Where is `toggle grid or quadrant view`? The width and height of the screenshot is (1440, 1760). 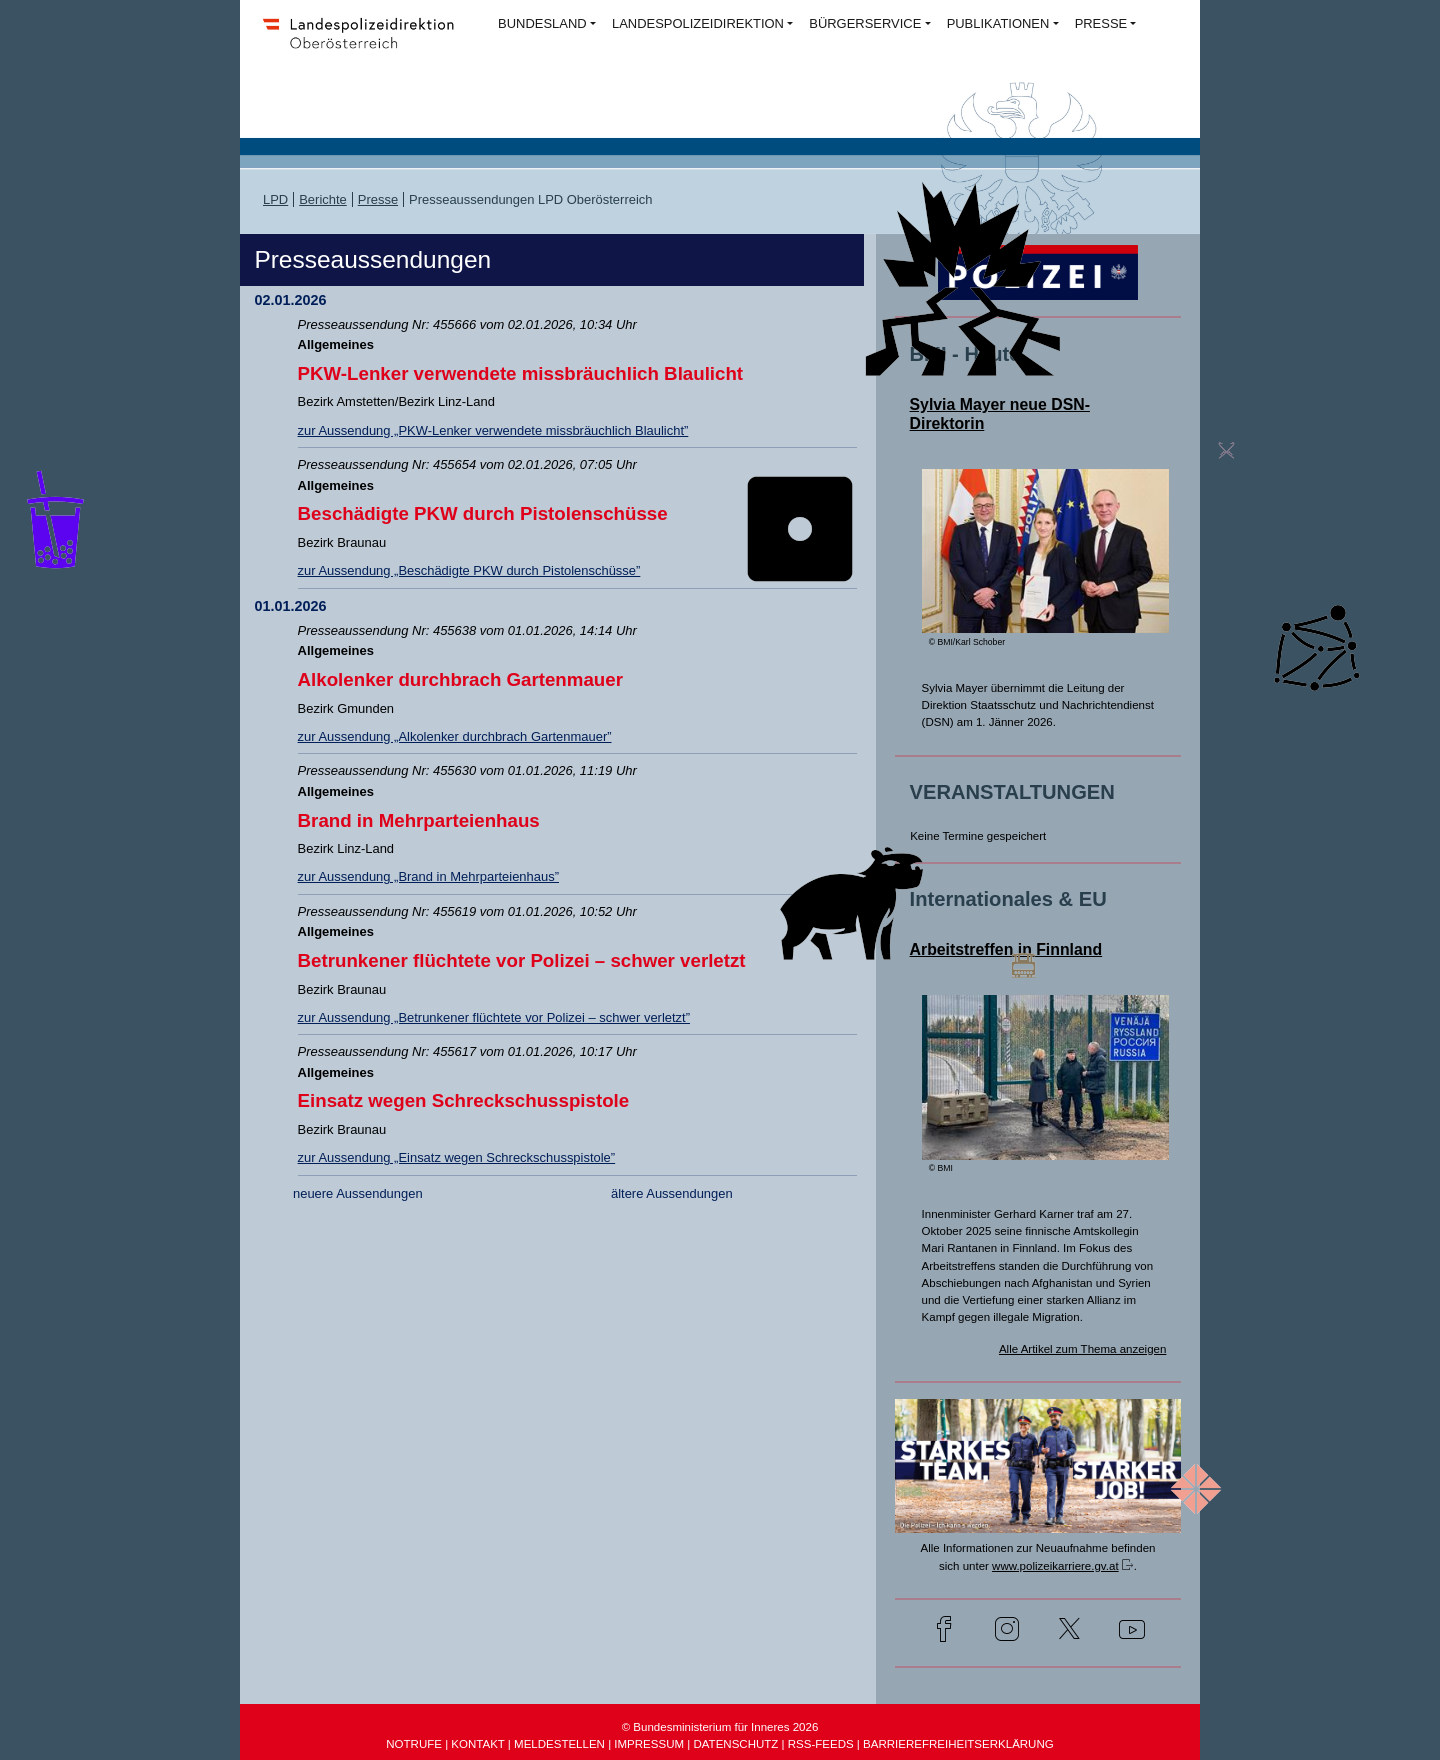 toggle grid or quadrant view is located at coordinates (1196, 1489).